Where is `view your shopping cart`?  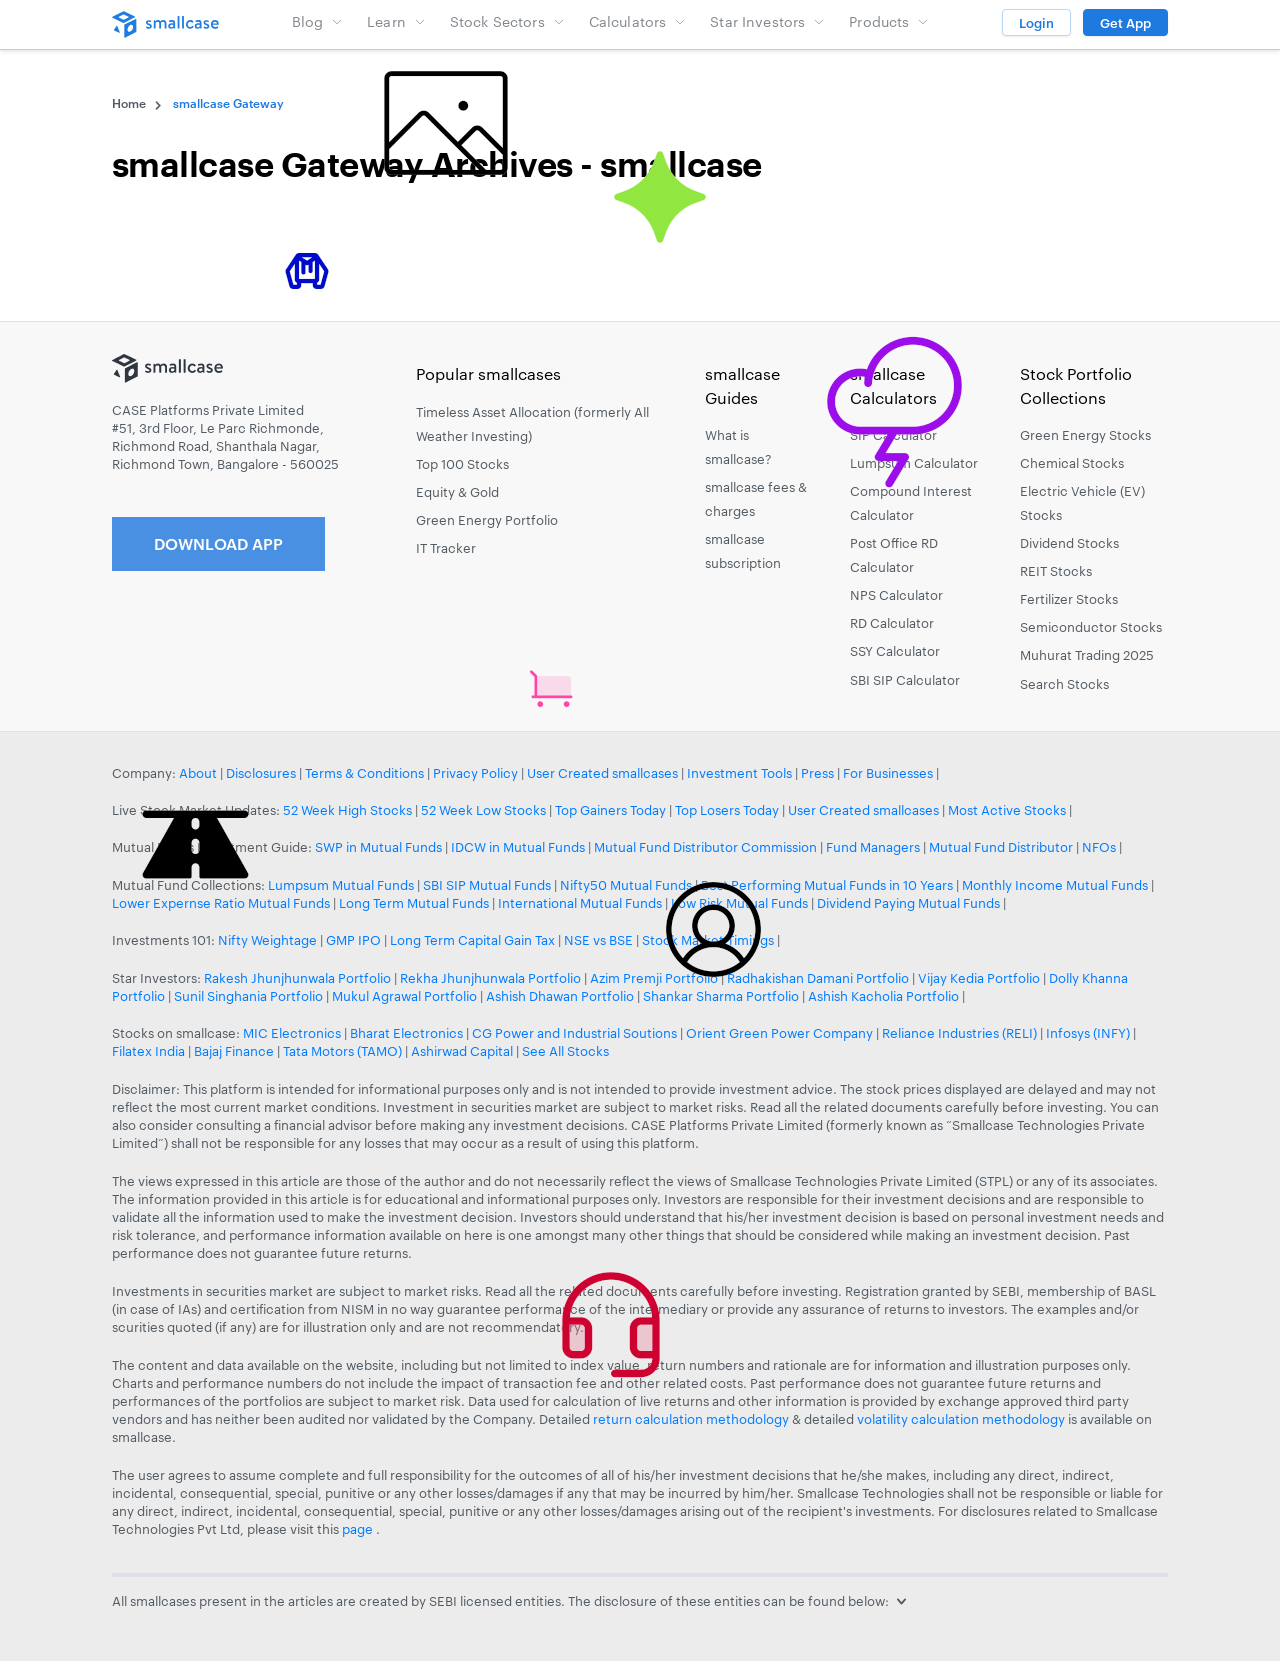
view your shopping cart is located at coordinates (550, 686).